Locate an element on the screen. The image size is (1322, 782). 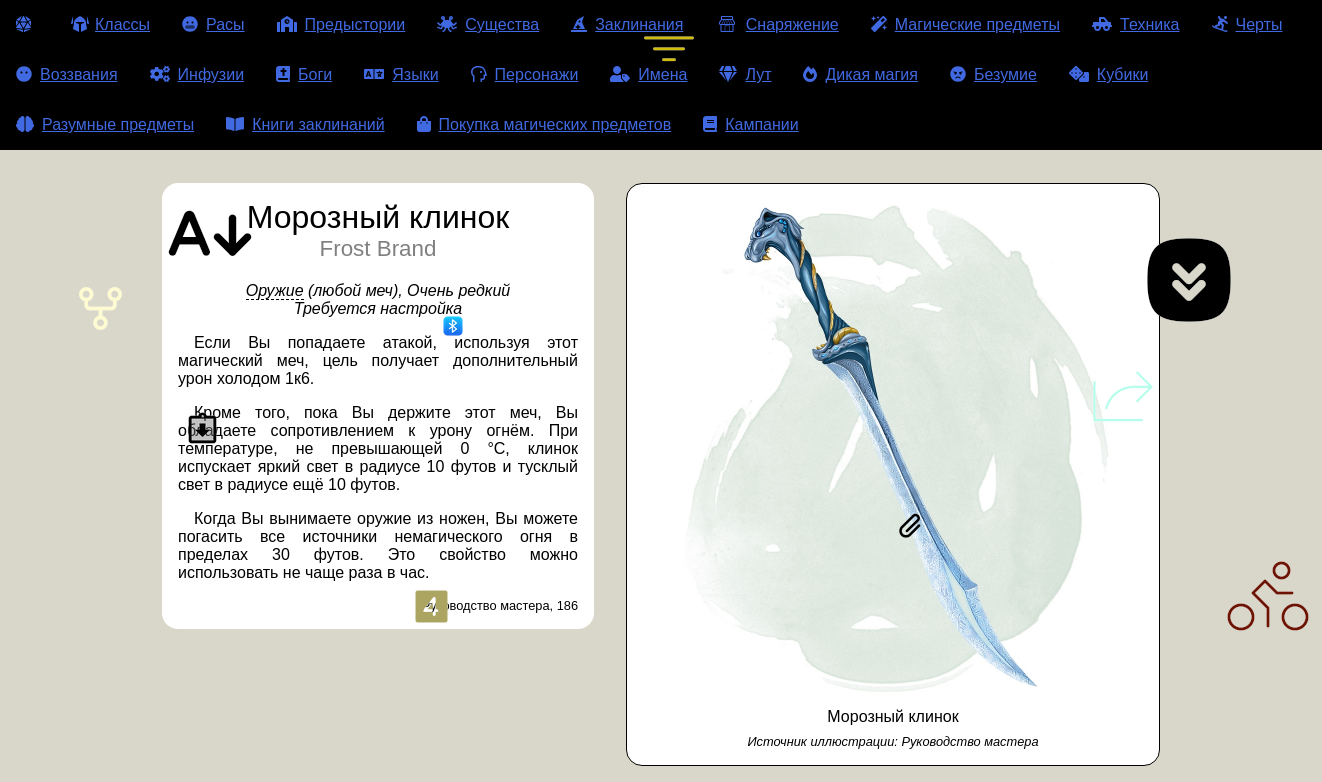
attach a file to your message is located at coordinates (910, 525).